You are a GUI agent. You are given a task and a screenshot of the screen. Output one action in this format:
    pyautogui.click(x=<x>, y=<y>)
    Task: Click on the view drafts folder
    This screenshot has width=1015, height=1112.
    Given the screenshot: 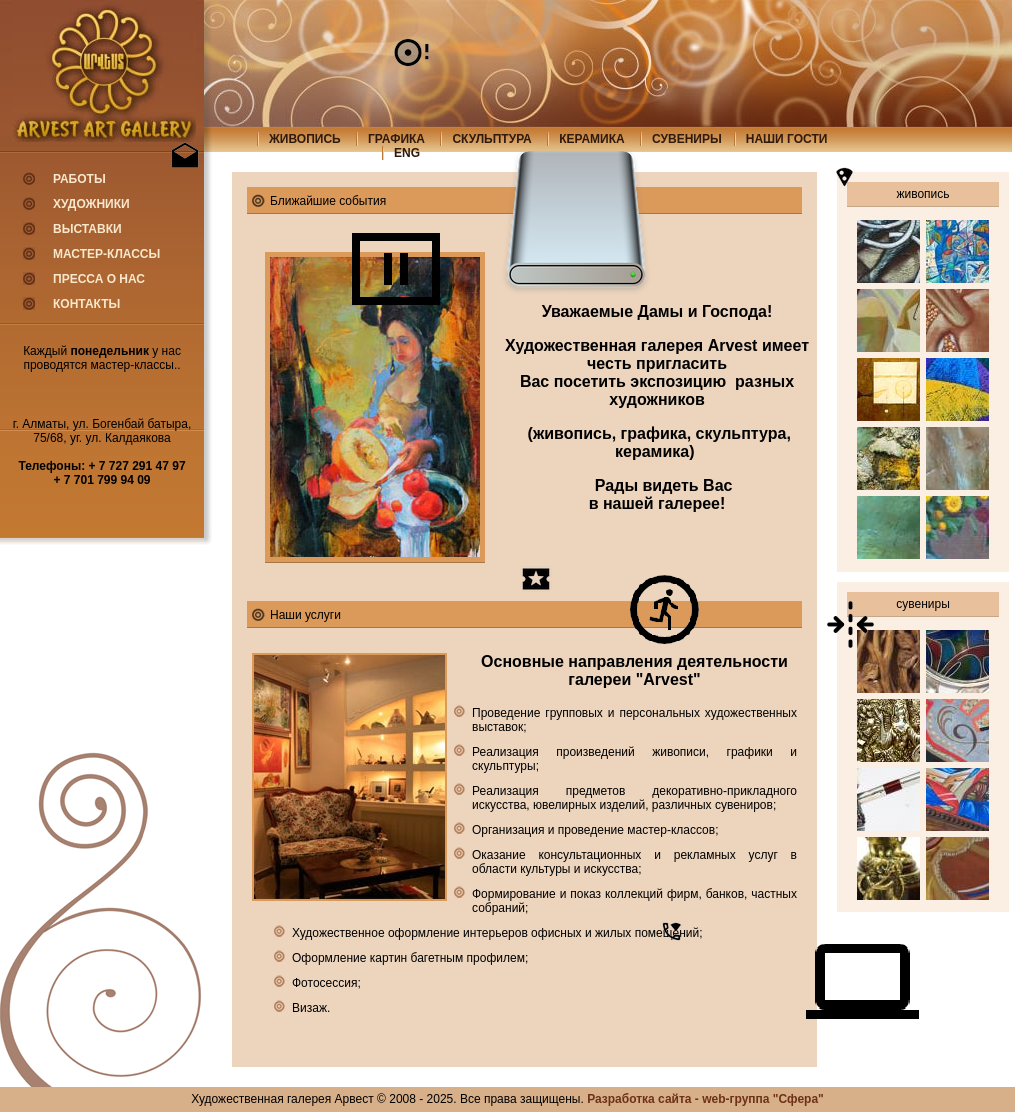 What is the action you would take?
    pyautogui.click(x=185, y=157)
    